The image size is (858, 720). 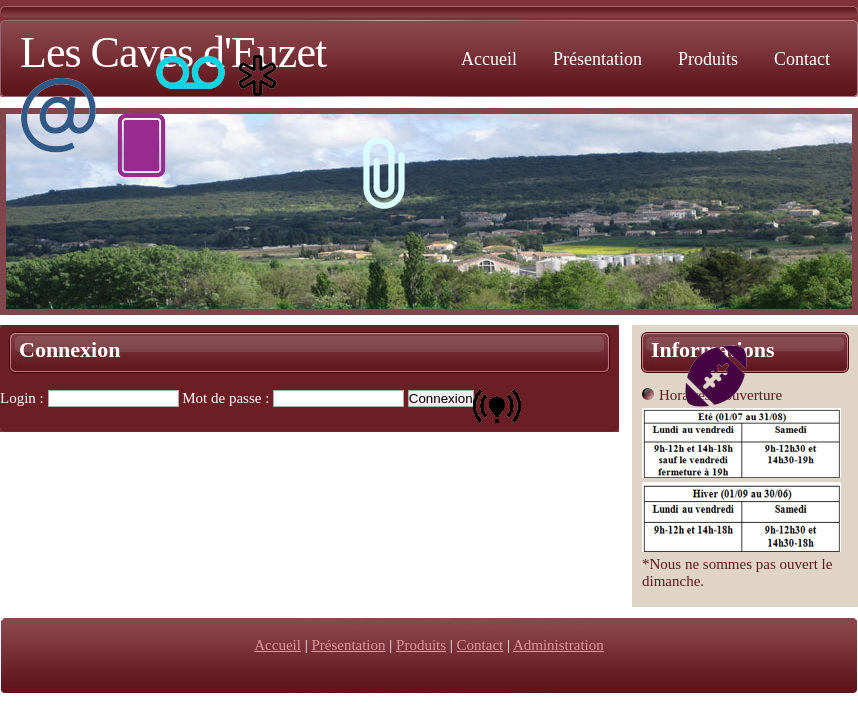 I want to click on access live predictions or real-time insights, so click(x=497, y=406).